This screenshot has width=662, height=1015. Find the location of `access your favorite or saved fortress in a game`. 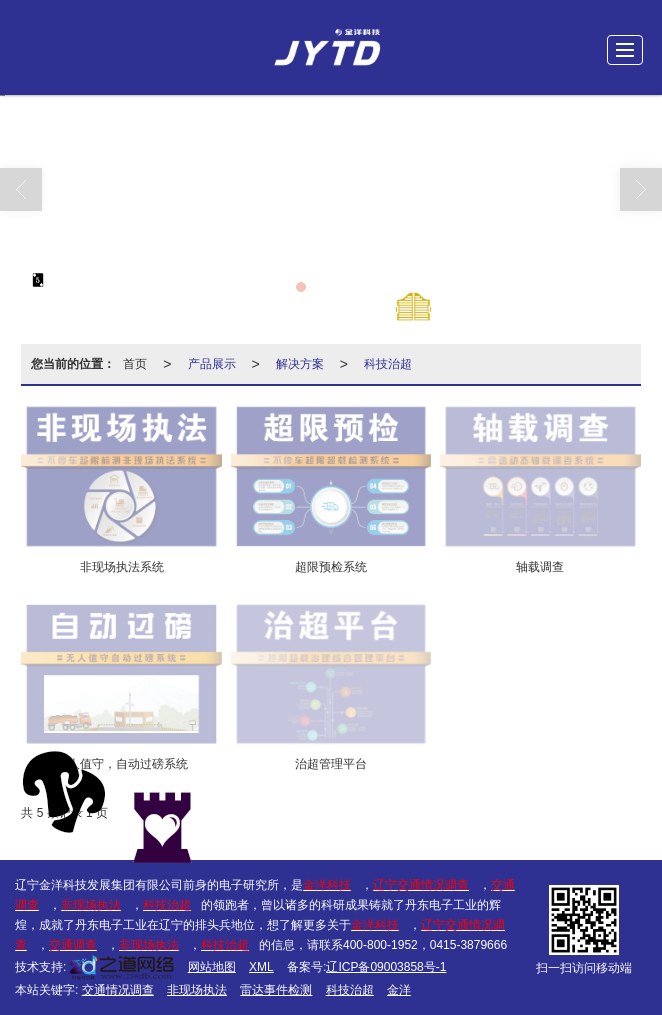

access your favorite or saved fortress in a game is located at coordinates (162, 827).